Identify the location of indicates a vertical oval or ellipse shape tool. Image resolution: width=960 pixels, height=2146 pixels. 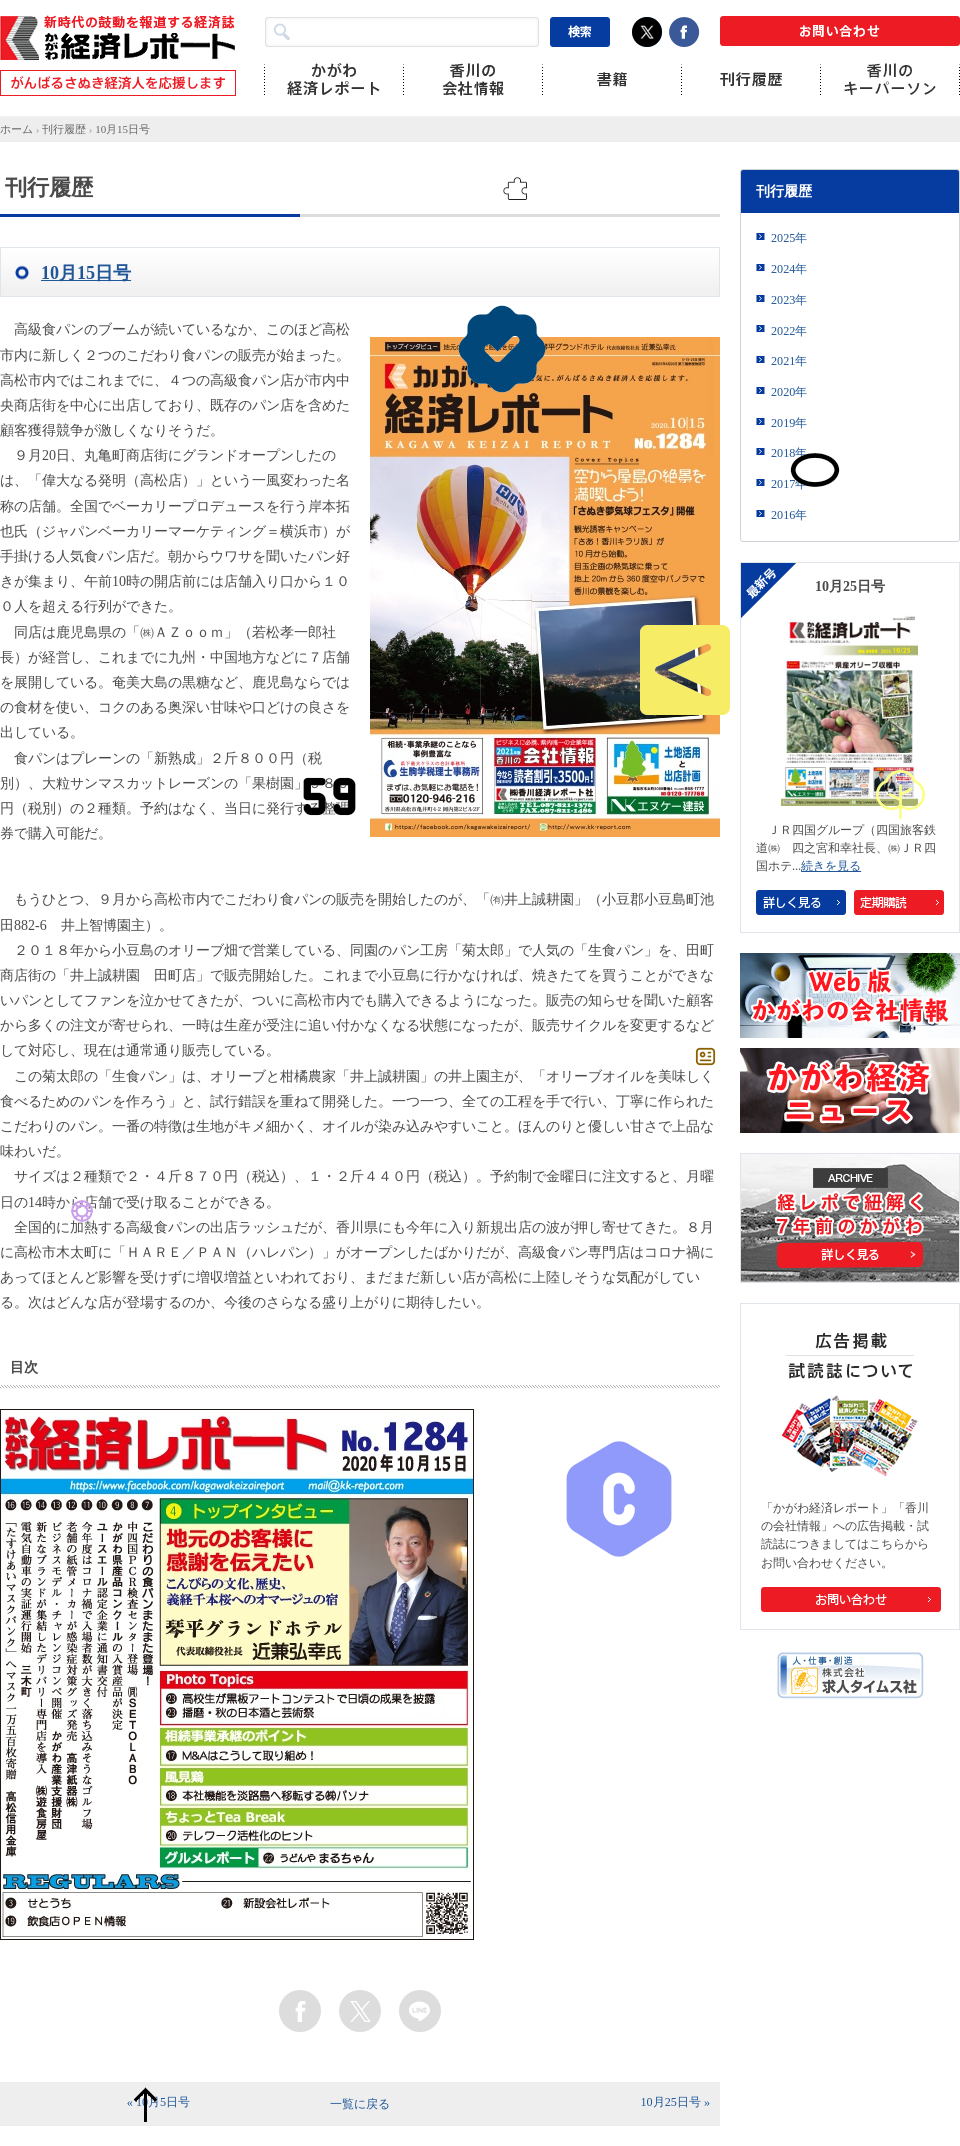
(815, 470).